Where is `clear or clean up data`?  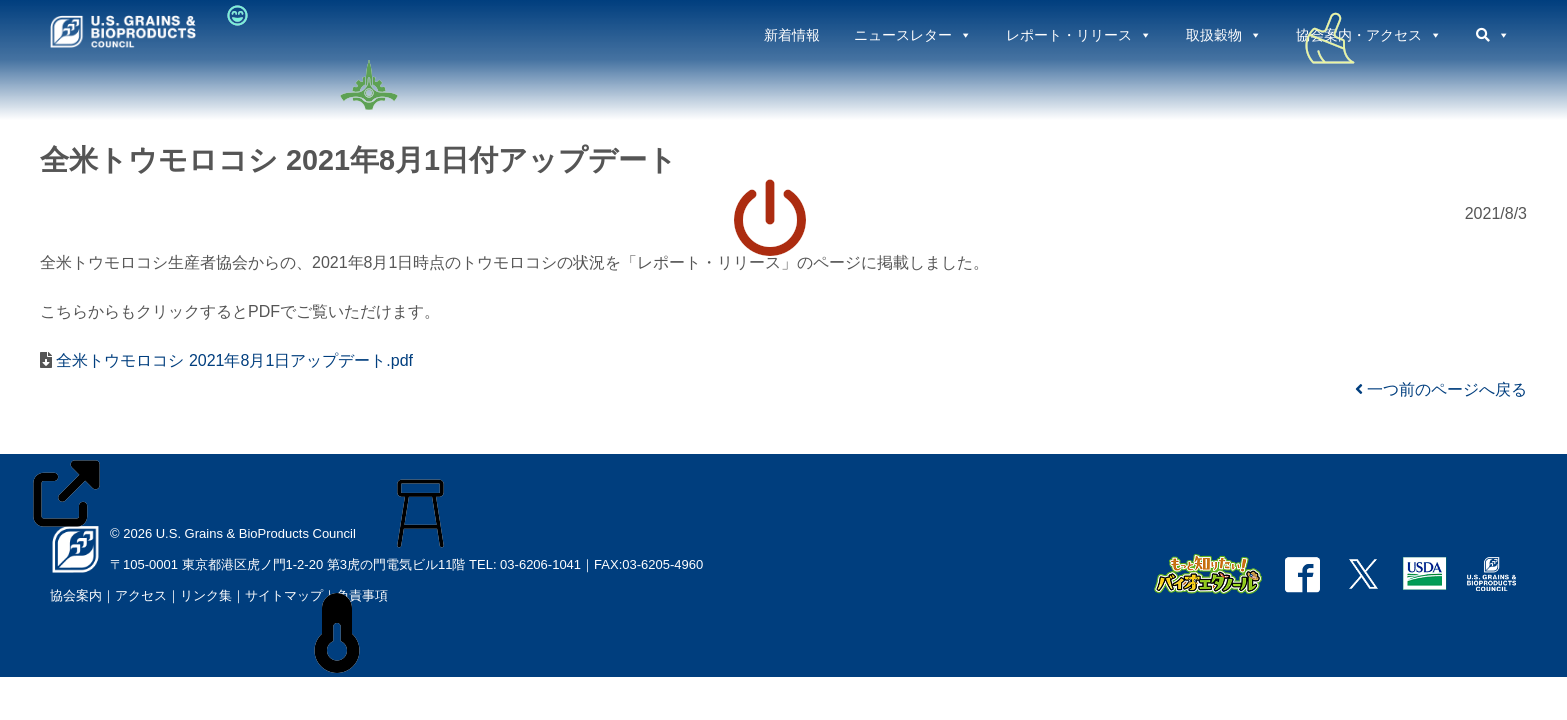 clear or clean up data is located at coordinates (1329, 40).